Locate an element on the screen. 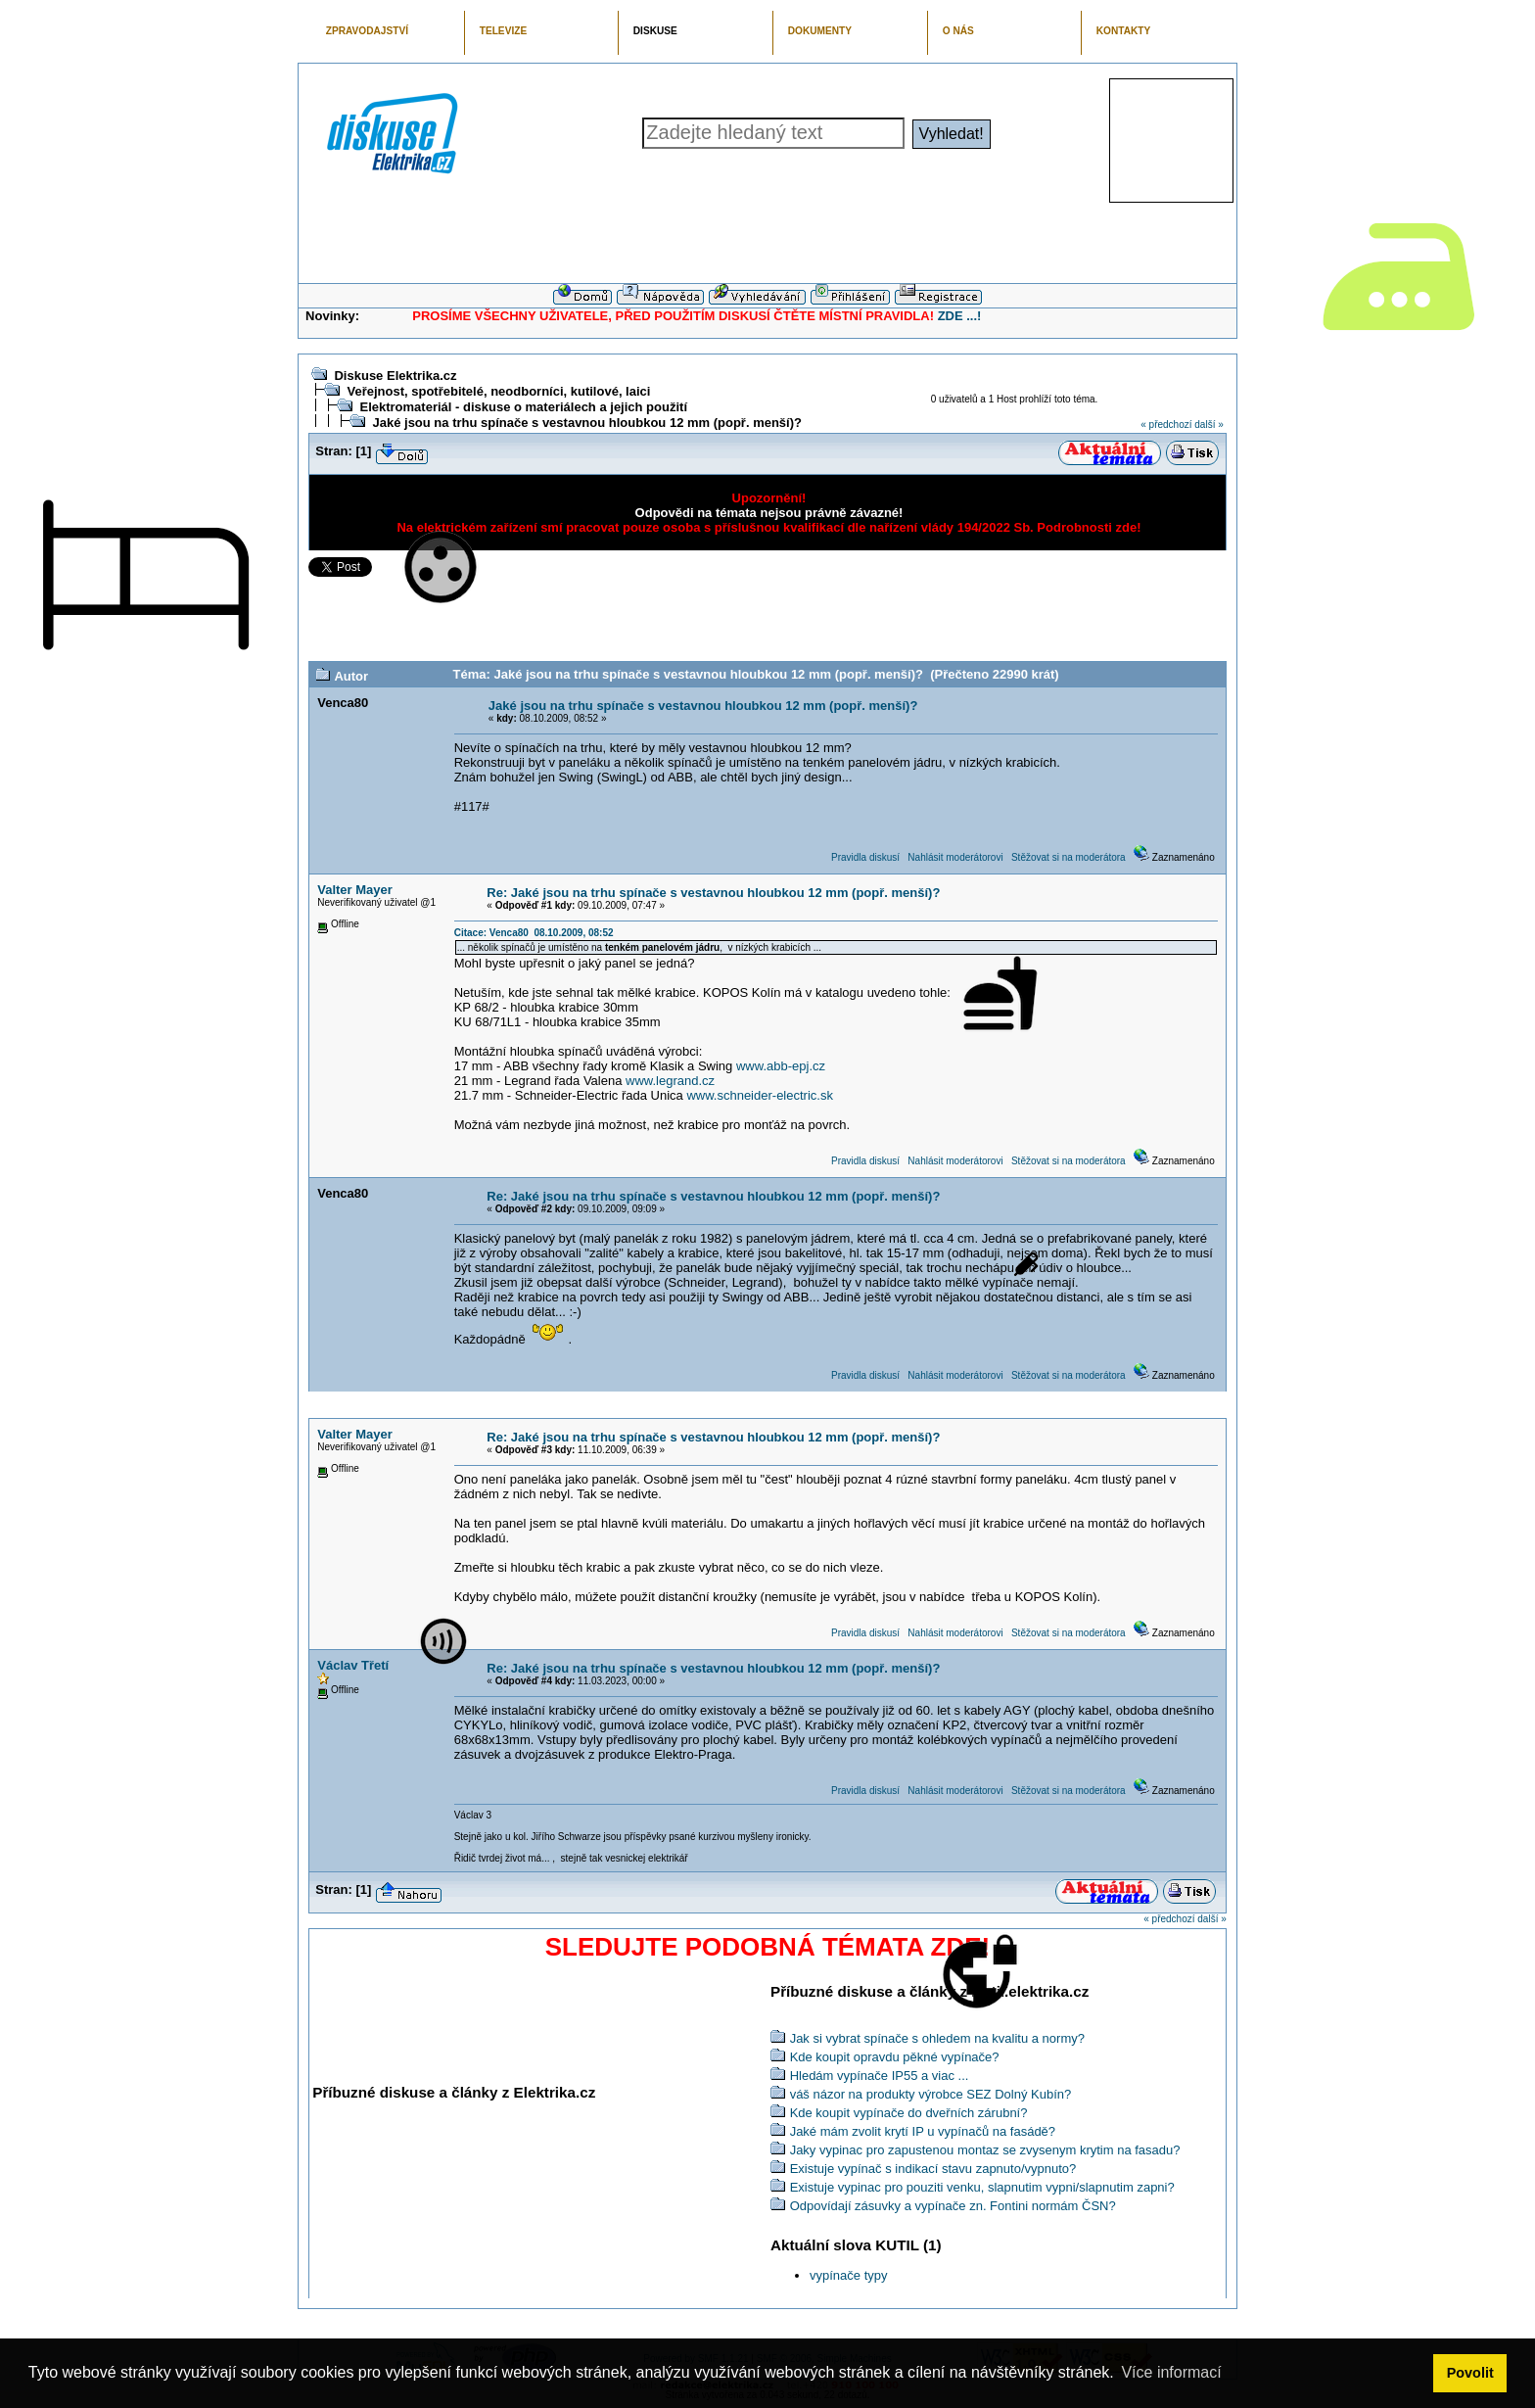  edit or compose content is located at coordinates (1025, 1264).